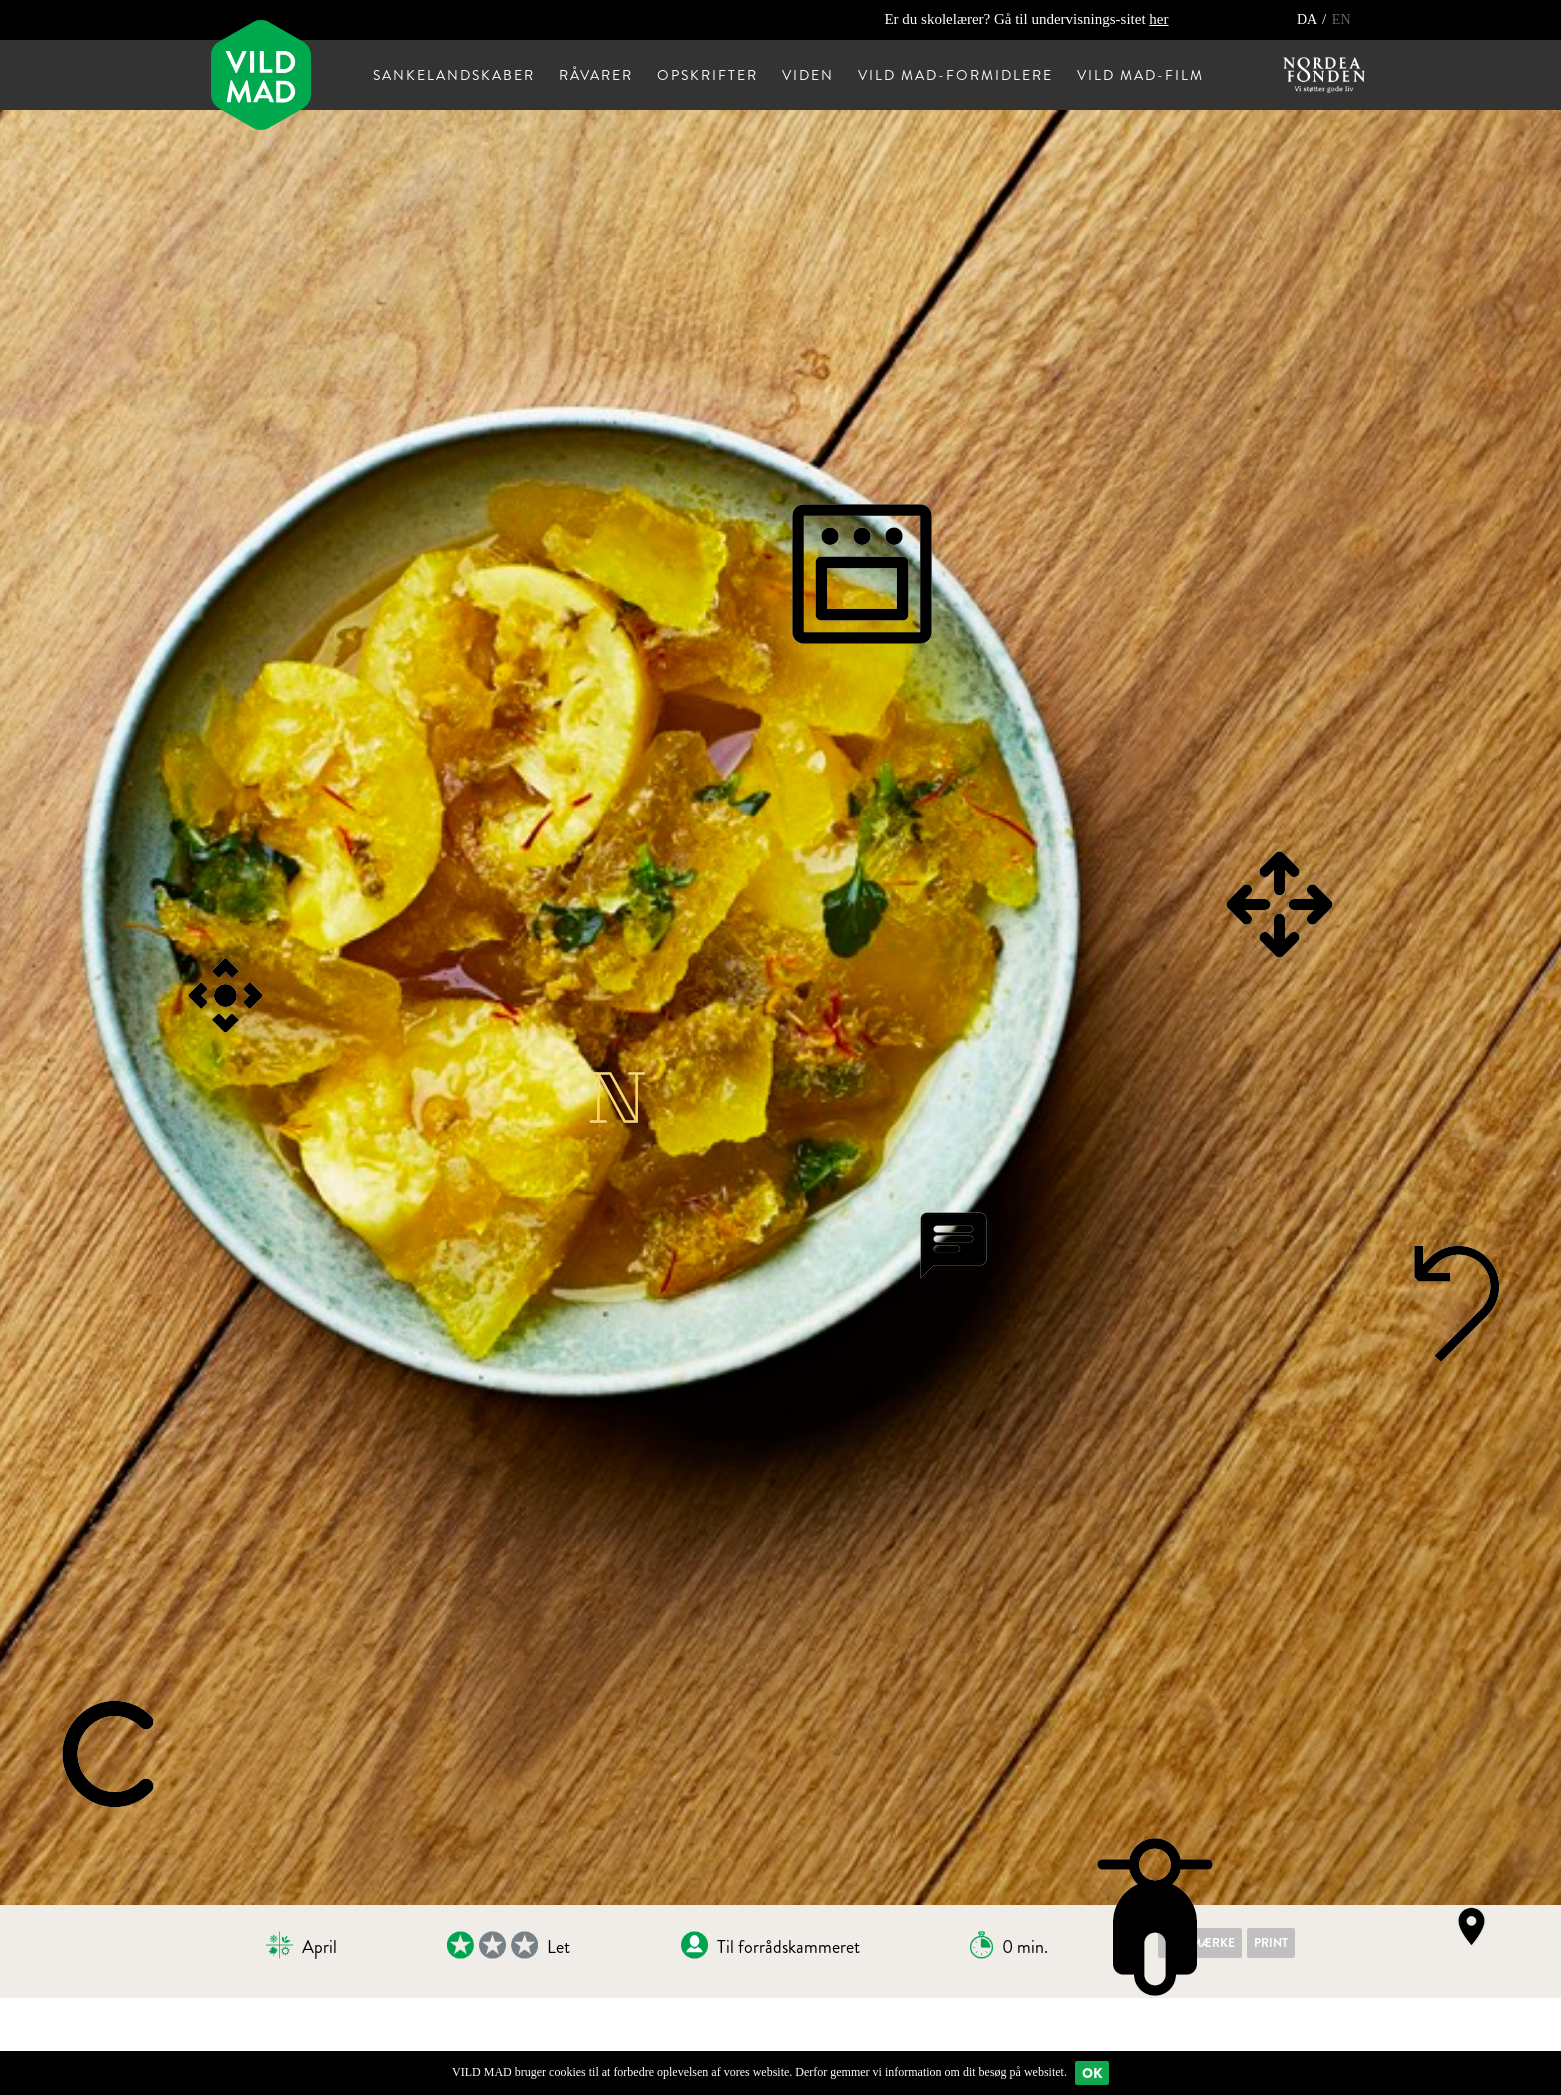 The width and height of the screenshot is (1561, 2095). I want to click on discard changes and revert to previous state, so click(1454, 1299).